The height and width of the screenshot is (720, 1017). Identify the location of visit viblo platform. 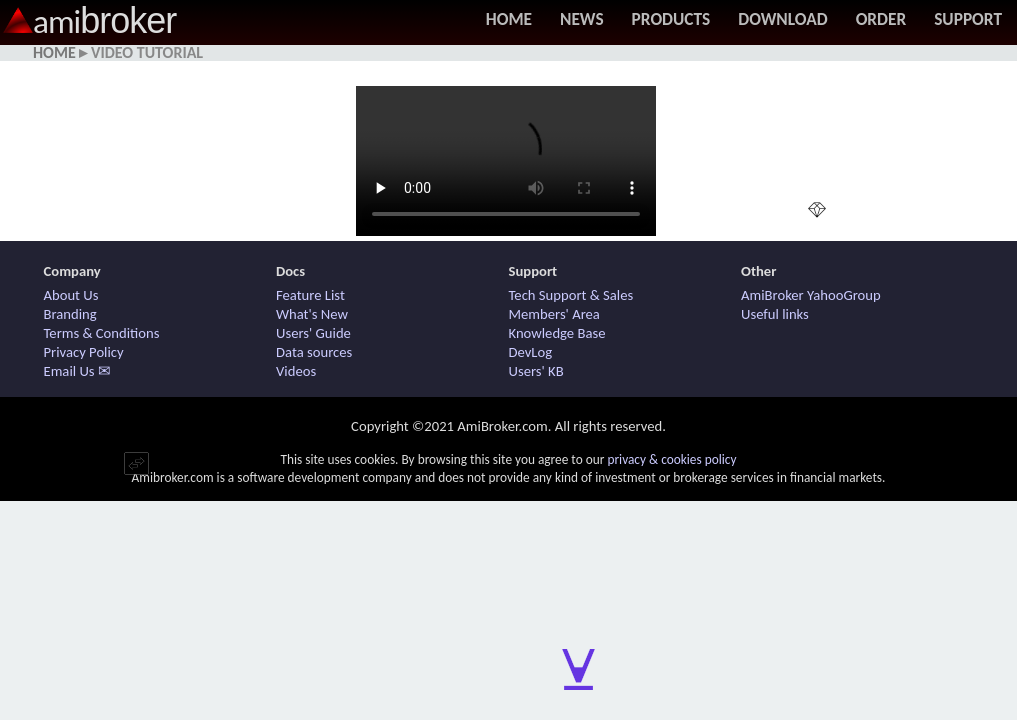
(578, 669).